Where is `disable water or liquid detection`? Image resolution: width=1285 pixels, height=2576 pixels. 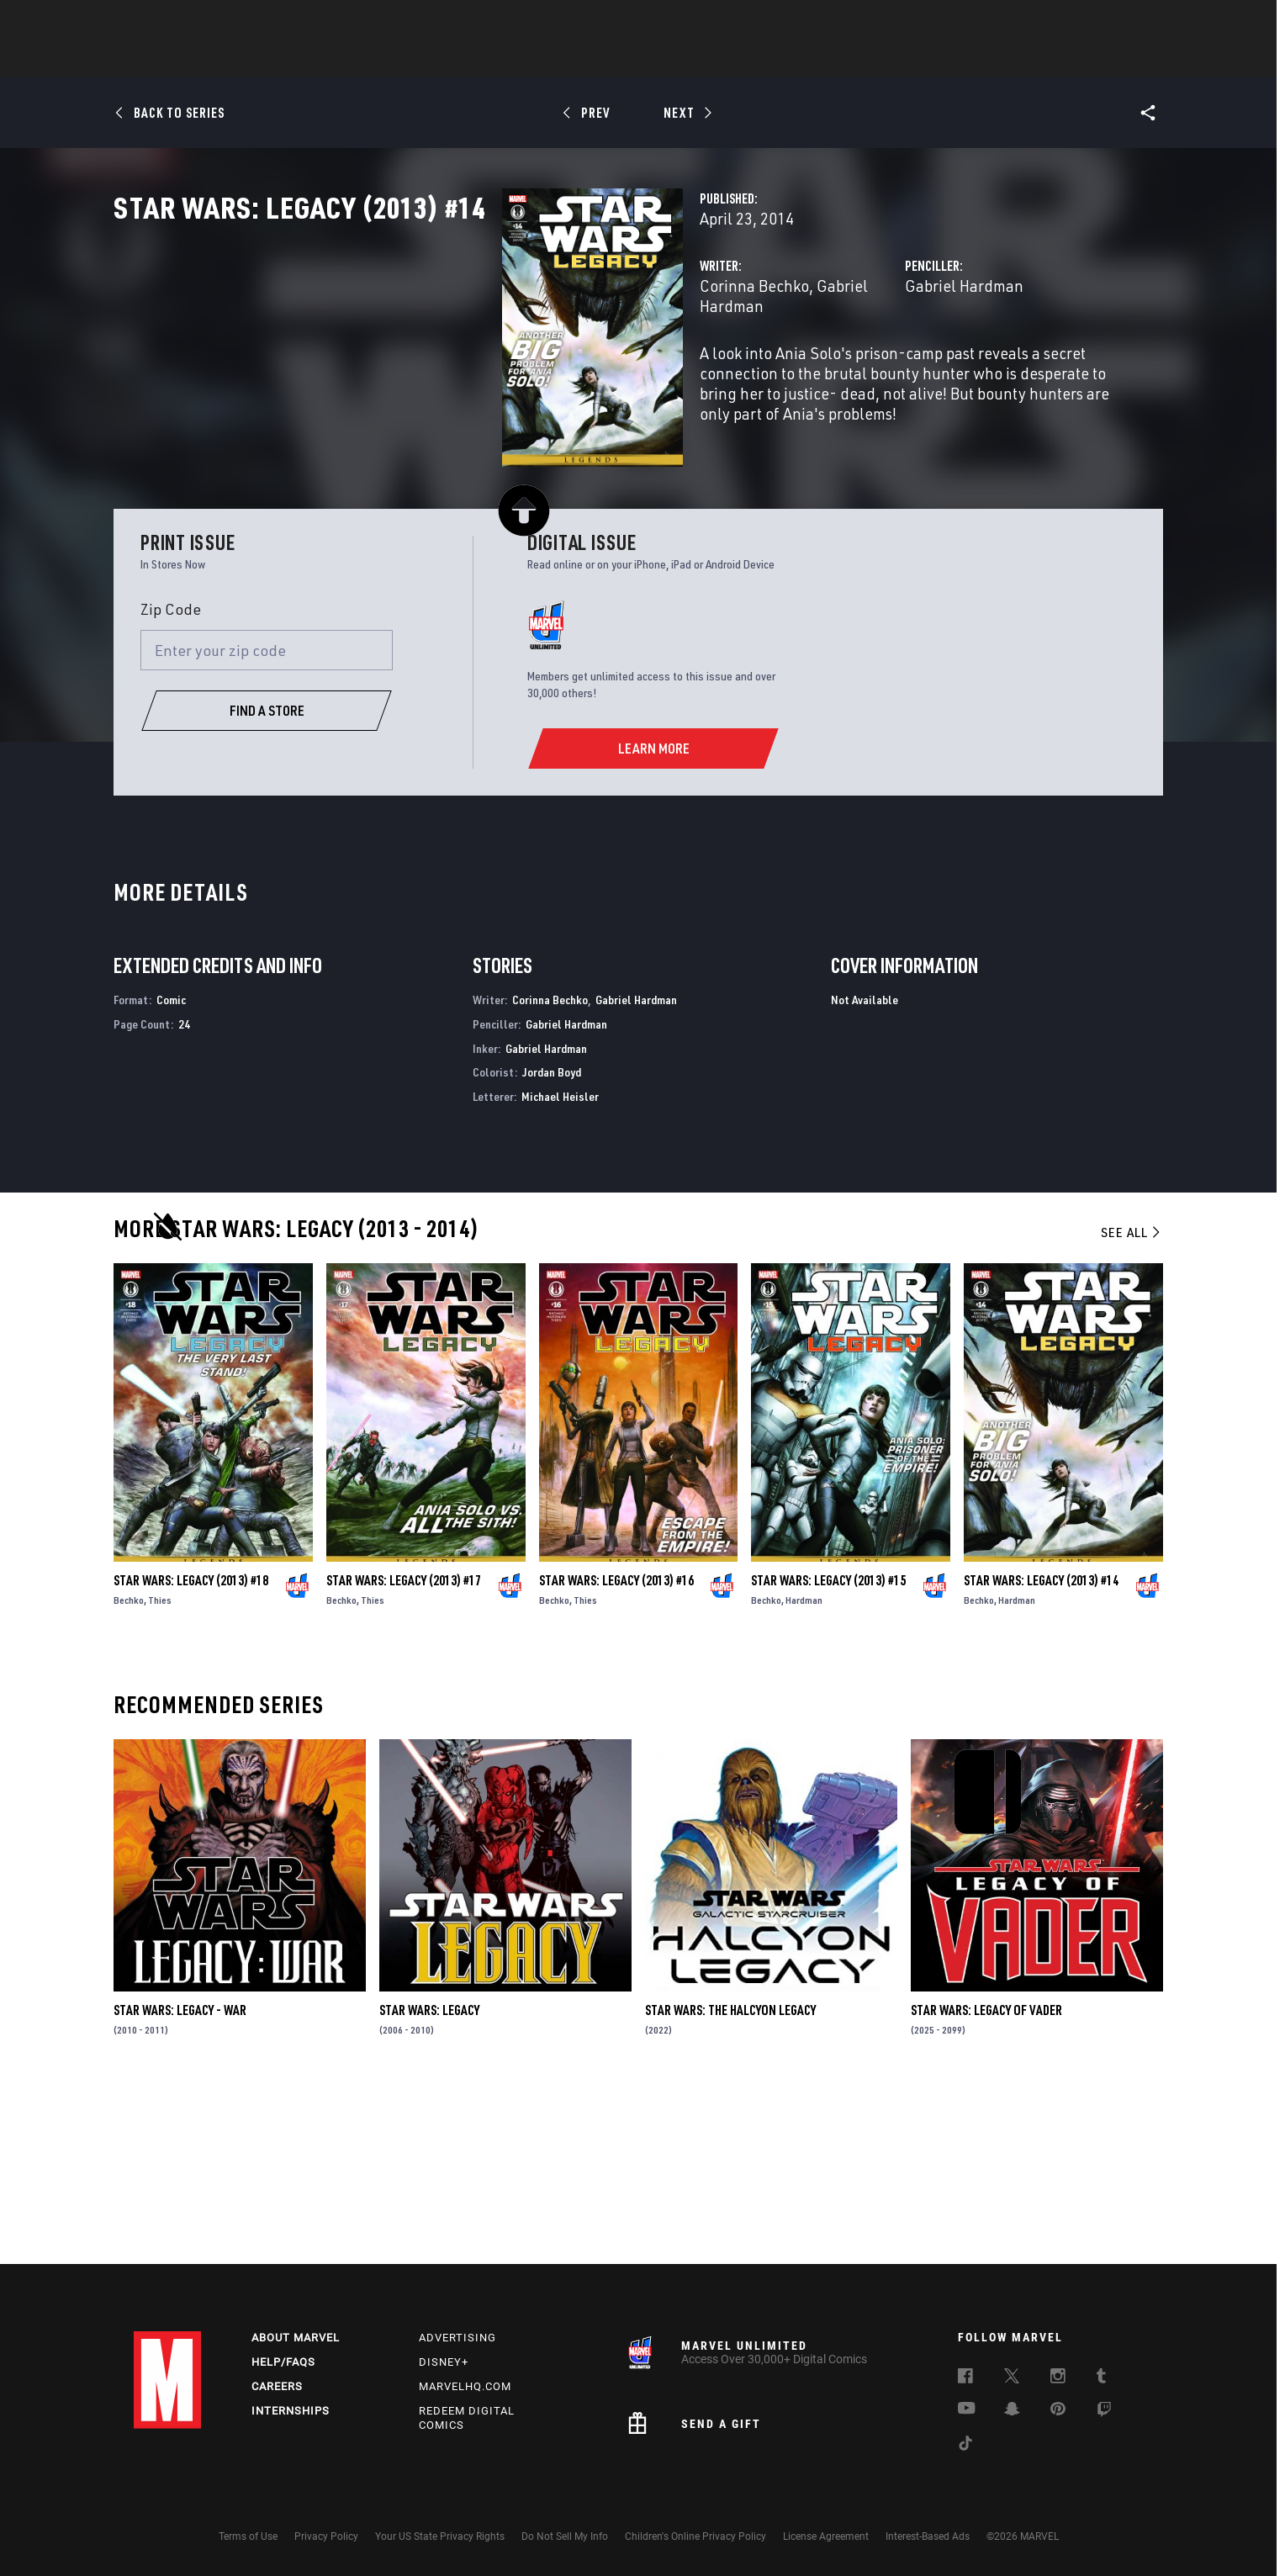
disable water or liquid detection is located at coordinates (167, 1226).